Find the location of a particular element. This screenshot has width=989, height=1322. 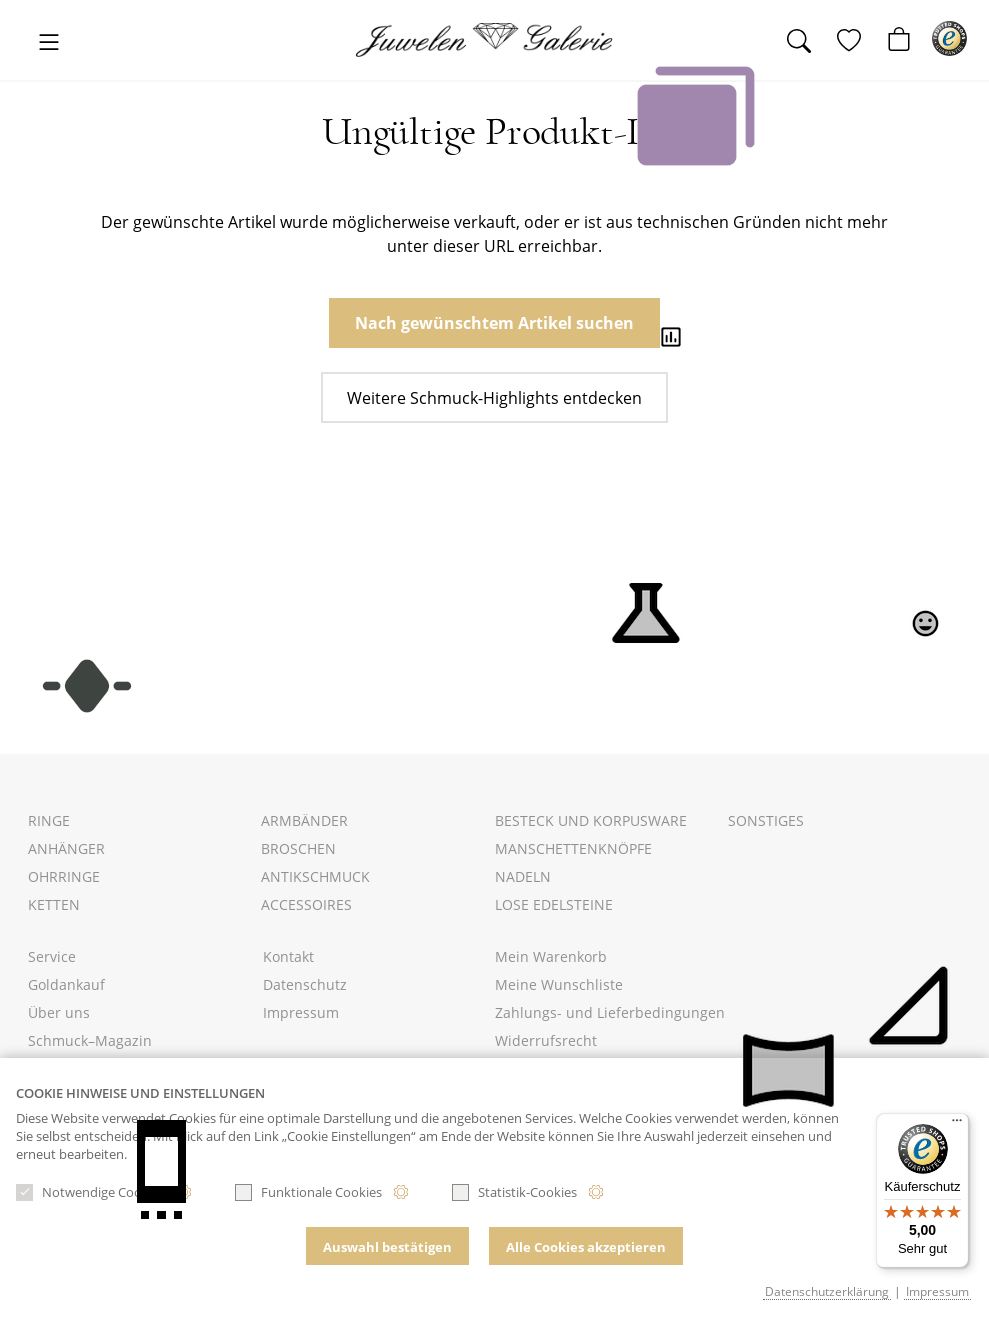

access mobile device settings is located at coordinates (161, 1169).